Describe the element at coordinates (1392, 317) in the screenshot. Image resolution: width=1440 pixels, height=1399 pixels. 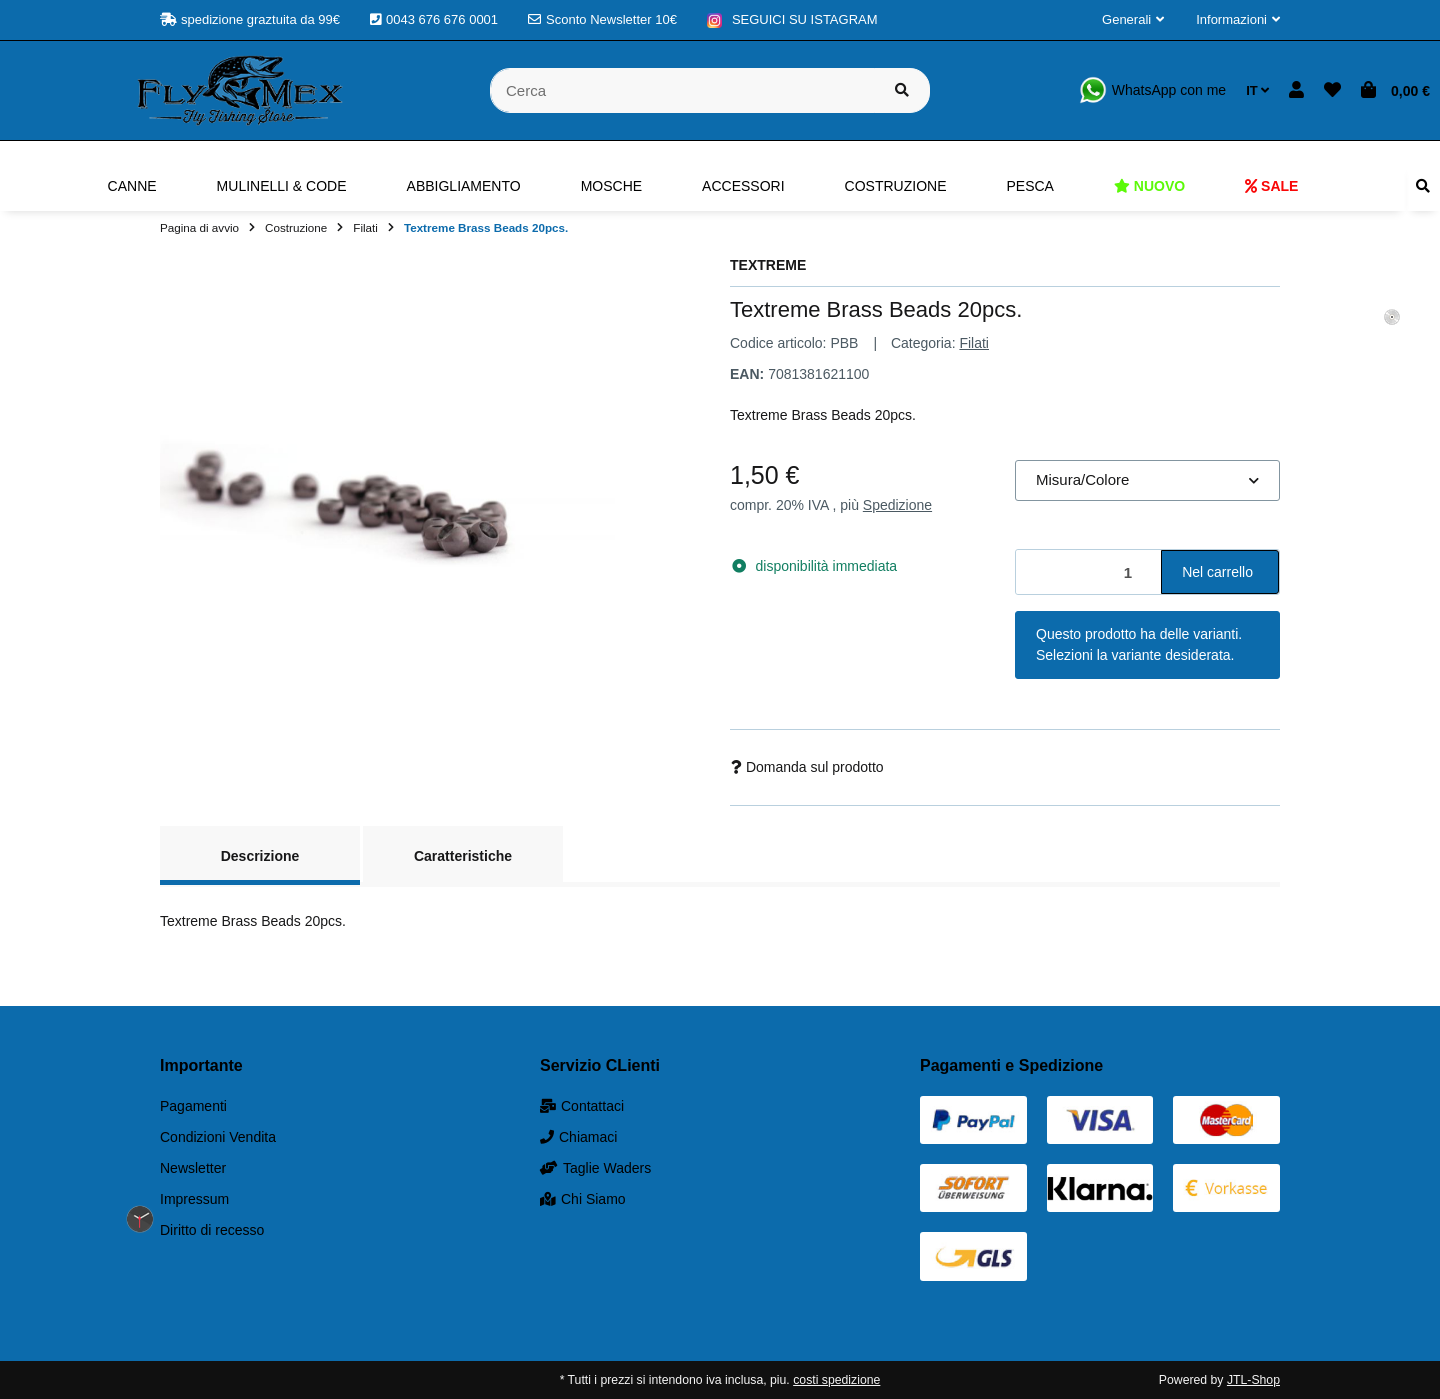
I see `access cd/dvd drive` at that location.